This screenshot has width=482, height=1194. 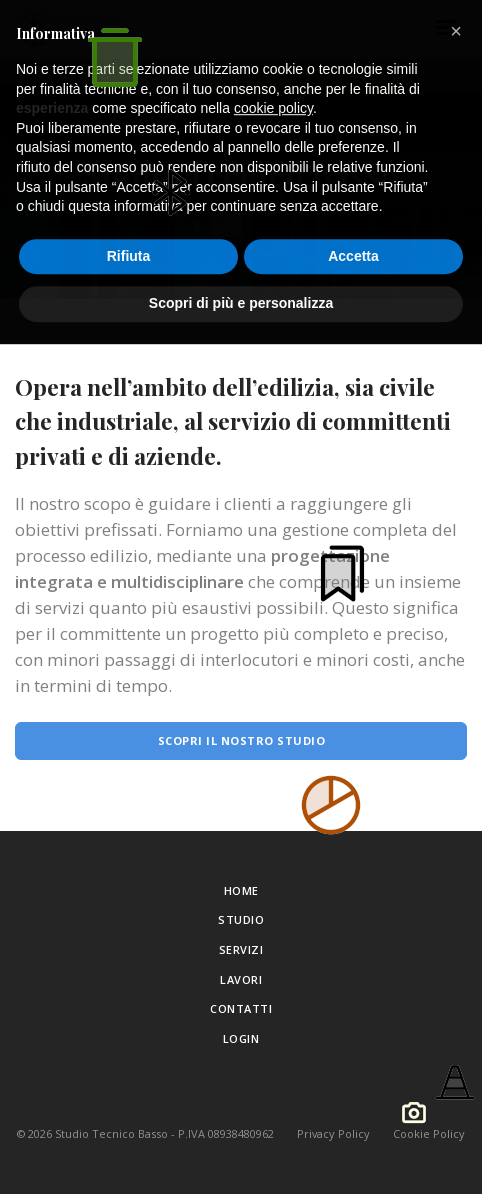 What do you see at coordinates (414, 1113) in the screenshot?
I see `take a photo` at bounding box center [414, 1113].